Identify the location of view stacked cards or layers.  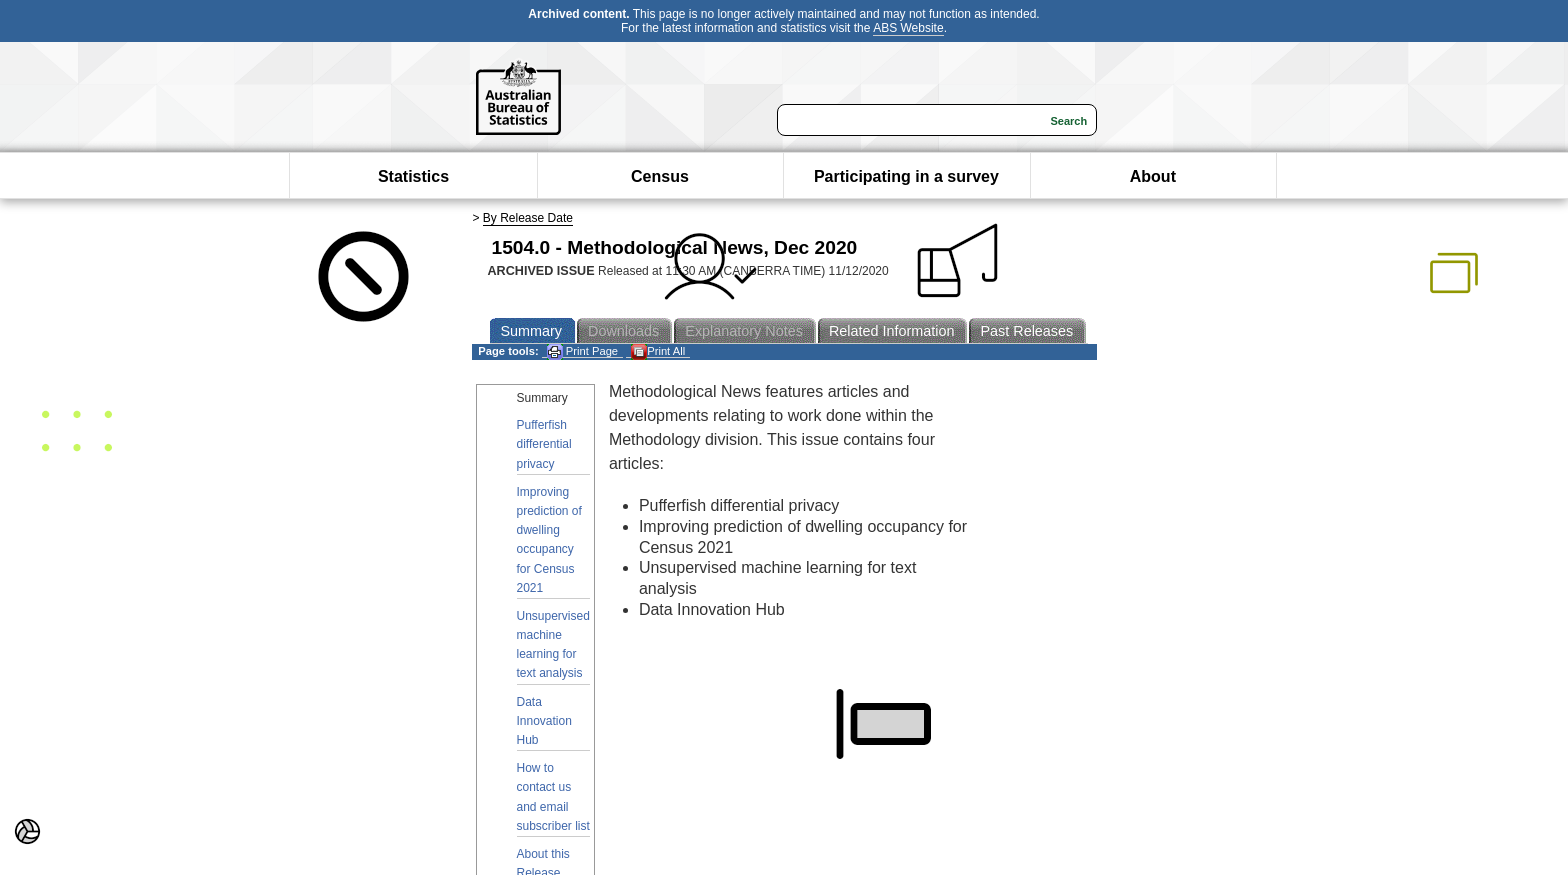
(1454, 273).